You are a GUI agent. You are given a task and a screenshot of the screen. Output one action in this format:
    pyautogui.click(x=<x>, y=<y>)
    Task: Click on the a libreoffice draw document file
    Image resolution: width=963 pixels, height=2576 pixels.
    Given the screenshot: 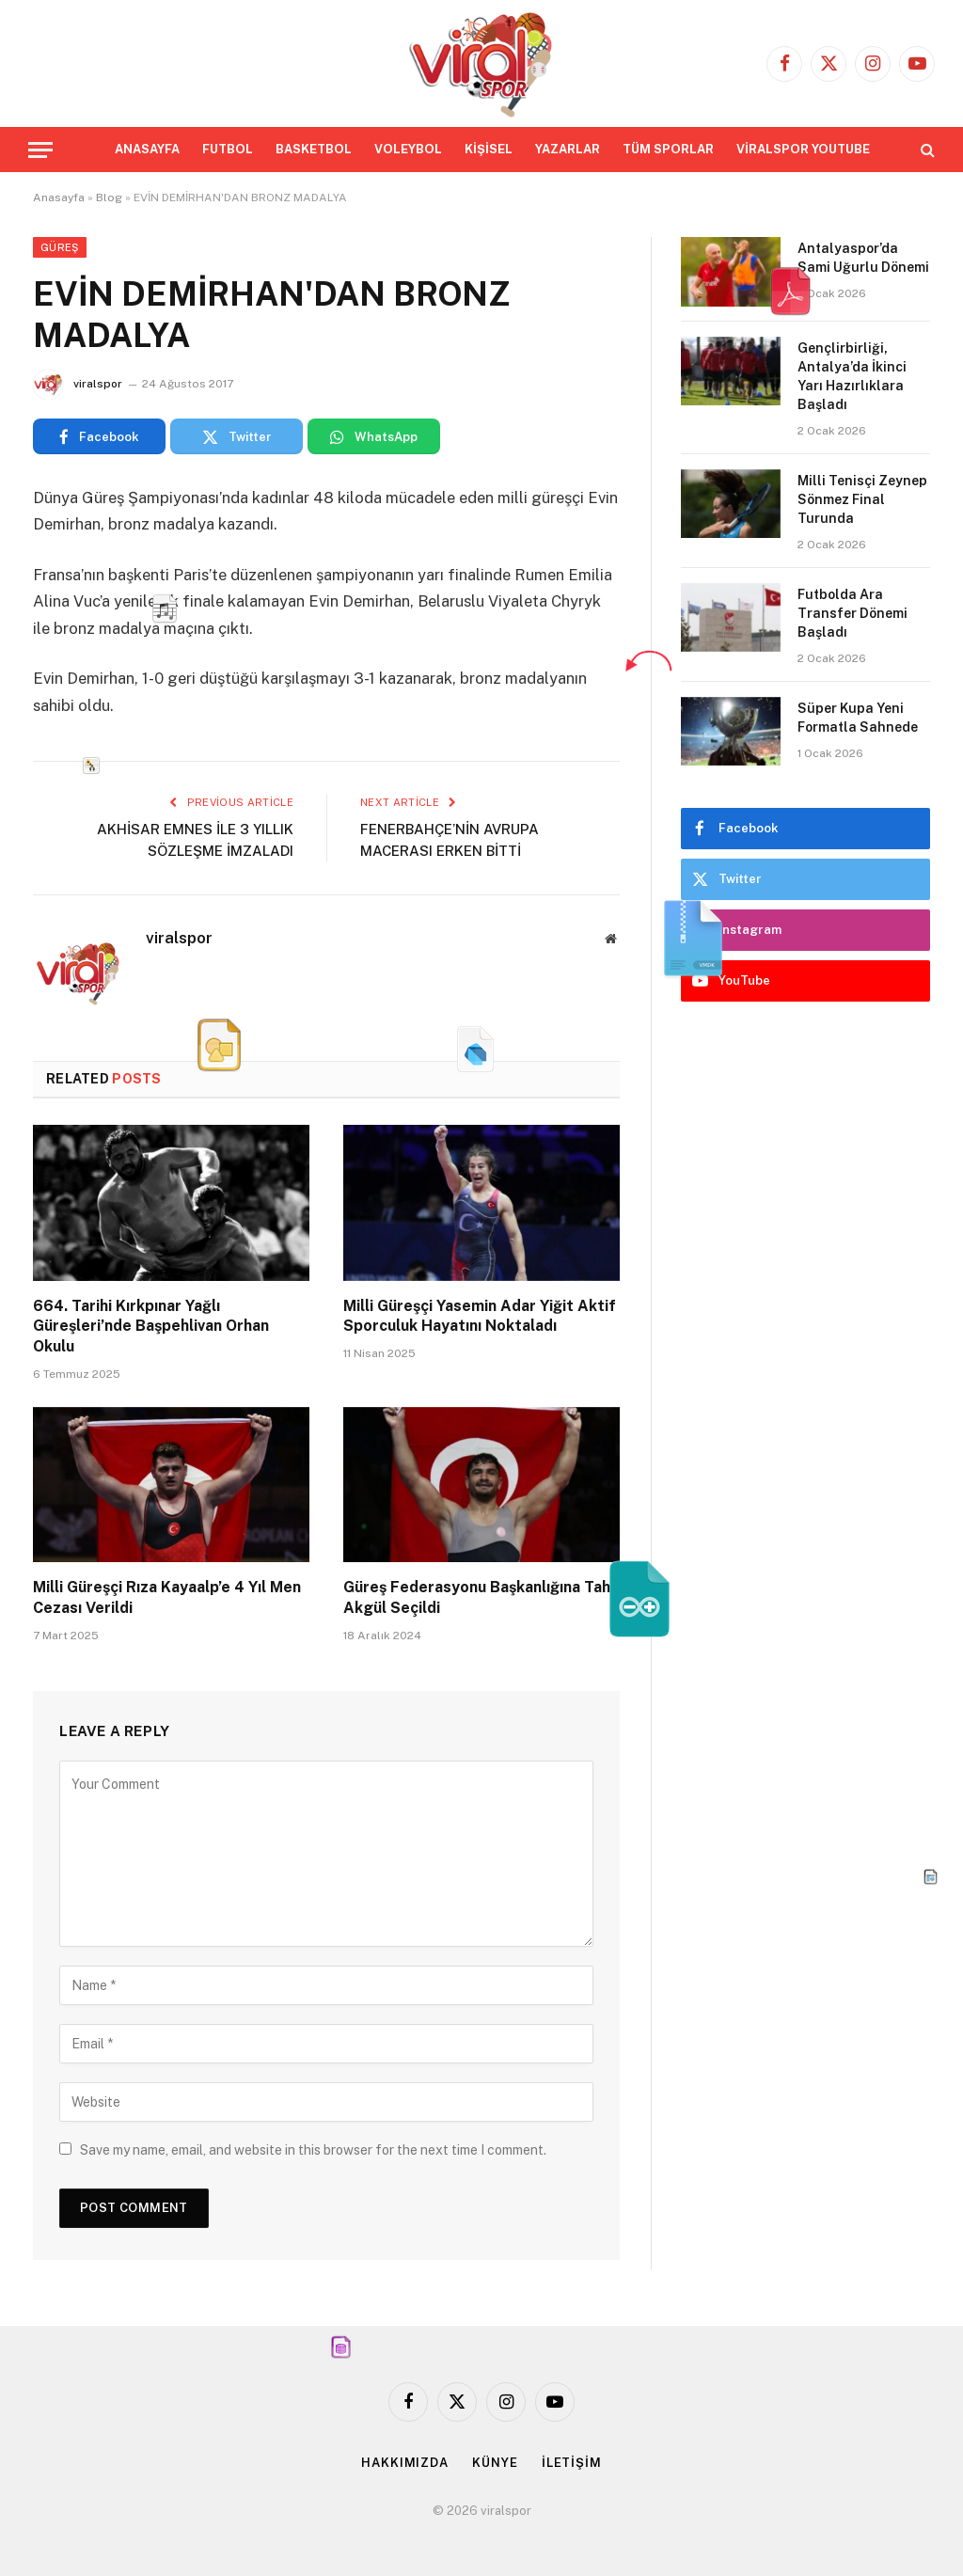 What is the action you would take?
    pyautogui.click(x=219, y=1045)
    